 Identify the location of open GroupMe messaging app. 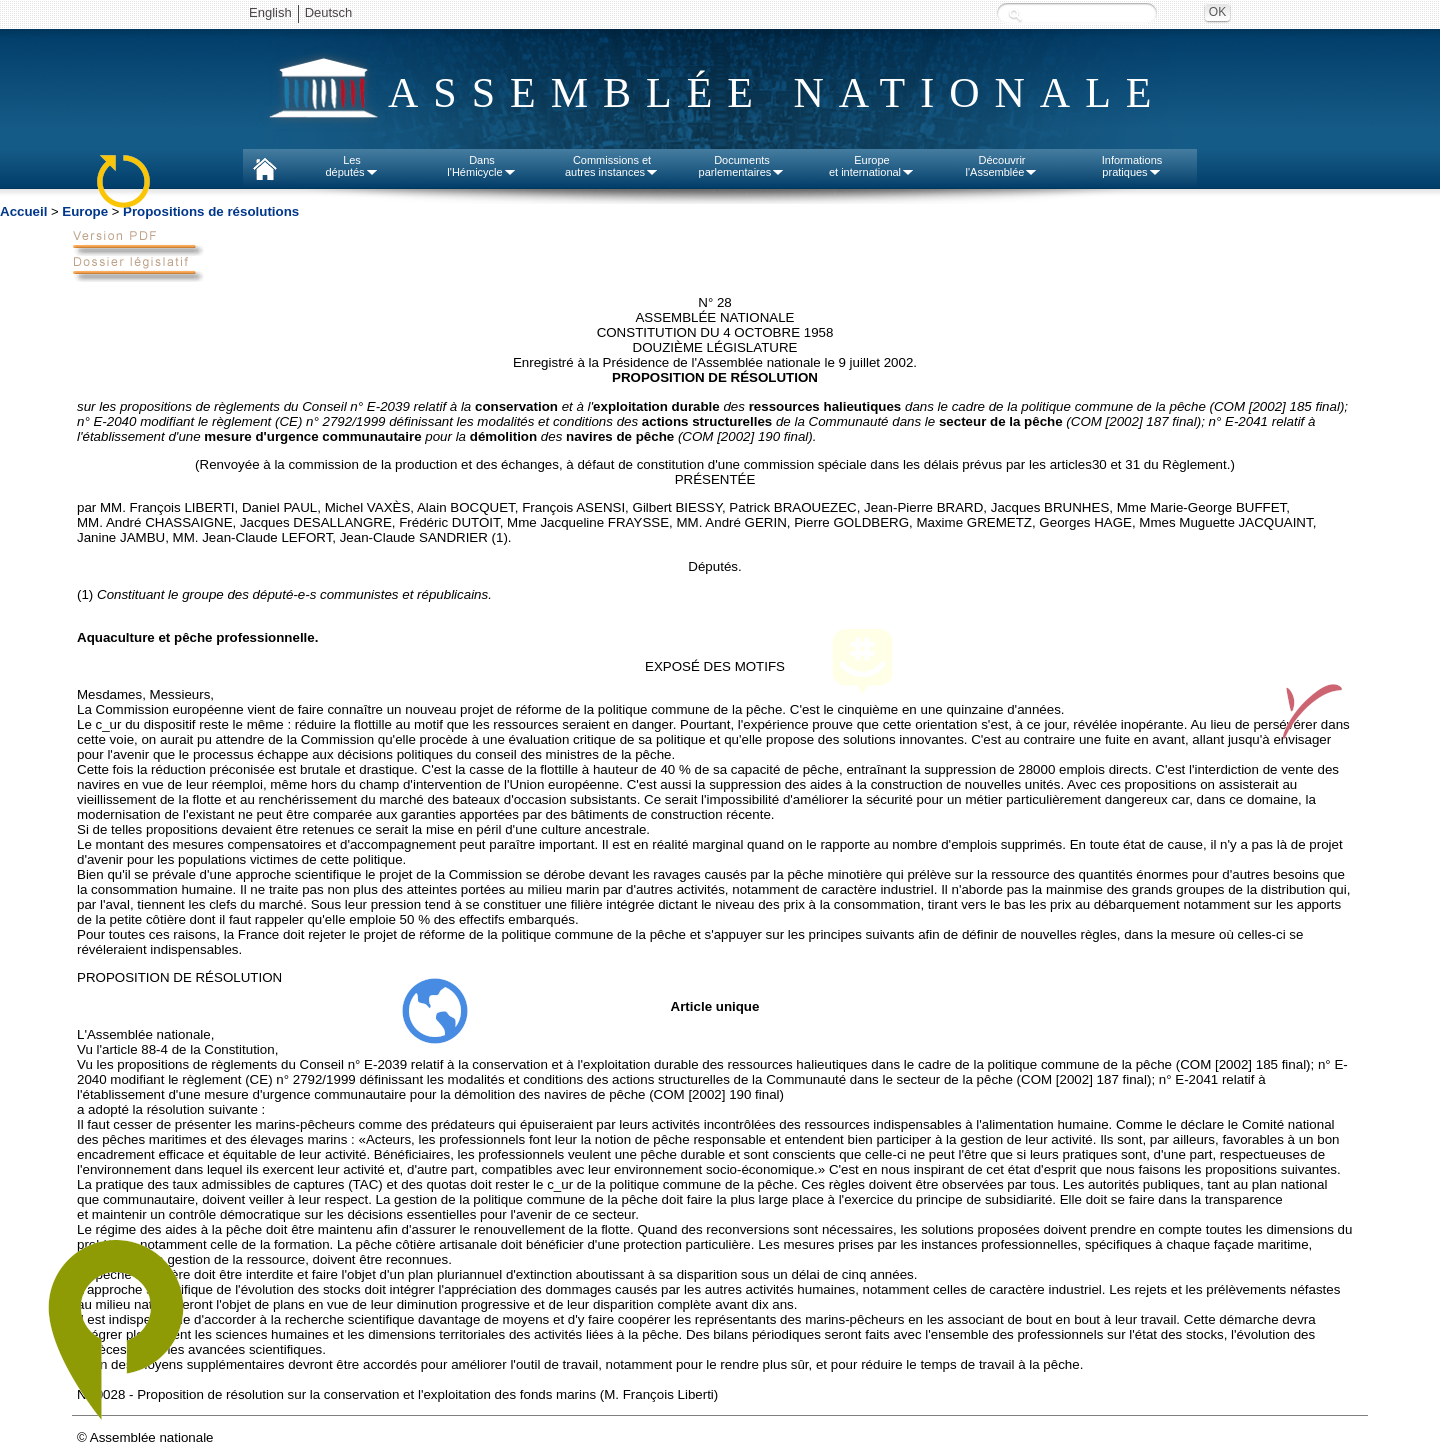
(862, 661).